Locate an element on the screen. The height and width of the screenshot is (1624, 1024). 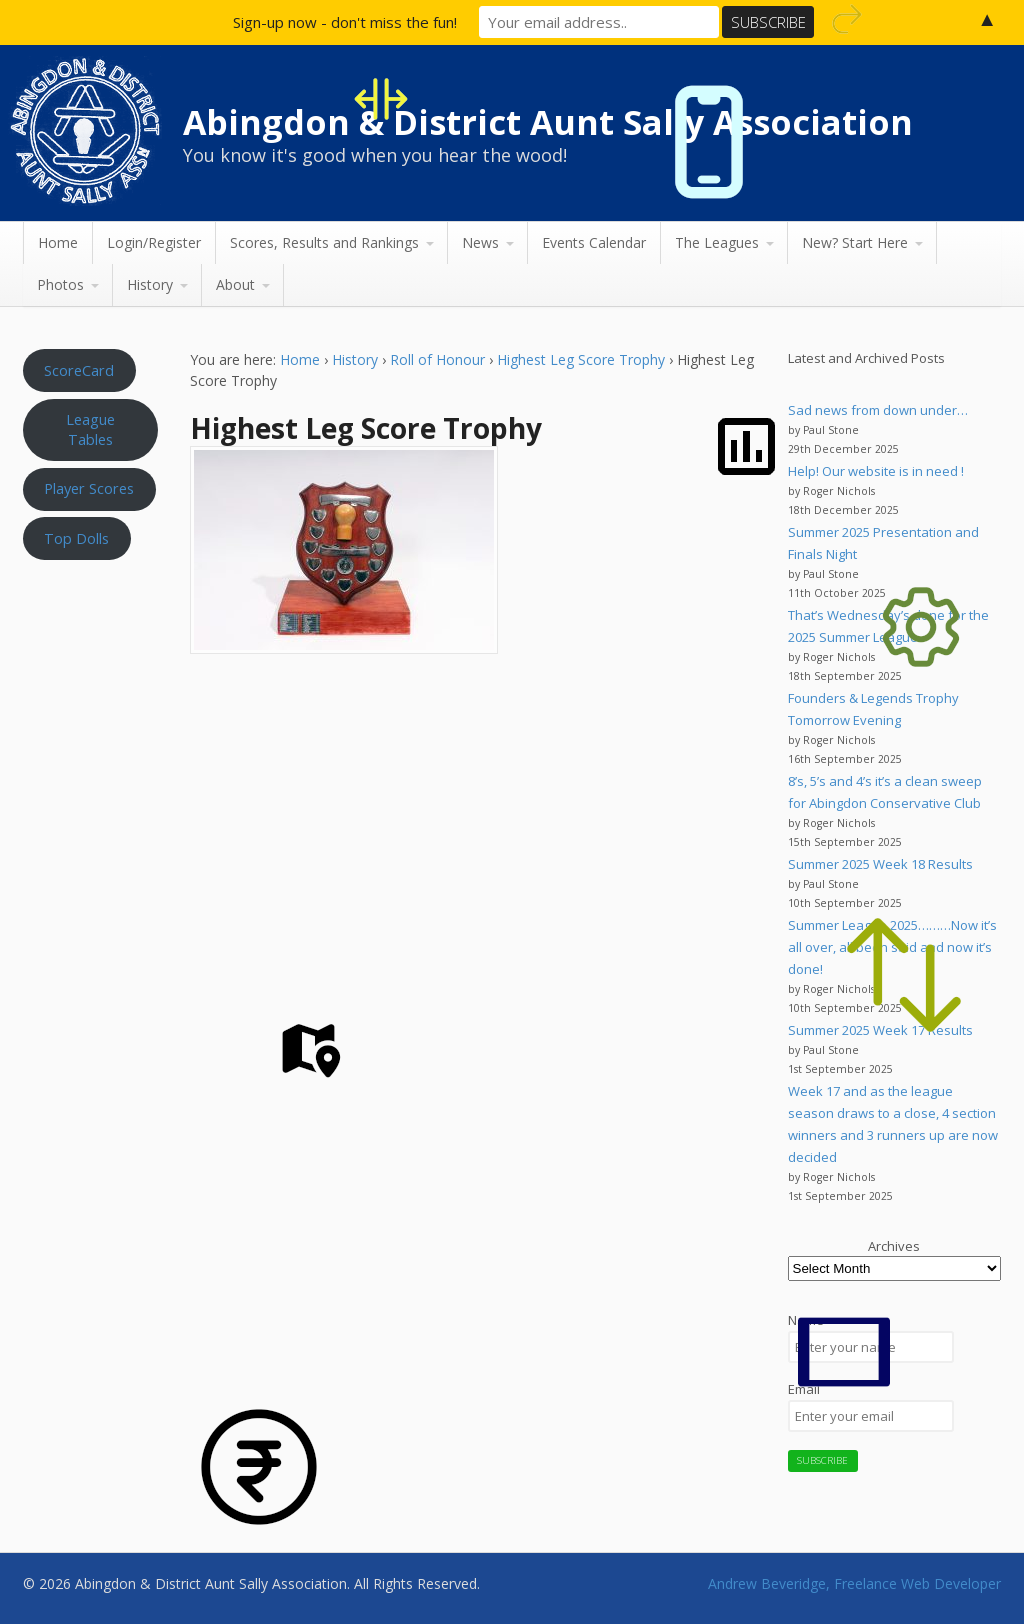
view price or amount in indian rupees is located at coordinates (259, 1467).